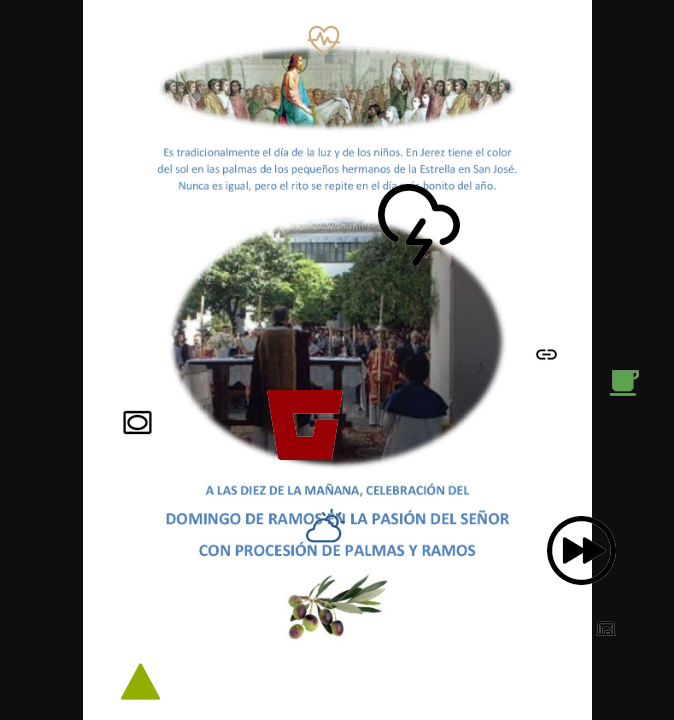 The image size is (674, 720). What do you see at coordinates (624, 383) in the screenshot?
I see `find nearby coffee shops or cafes` at bounding box center [624, 383].